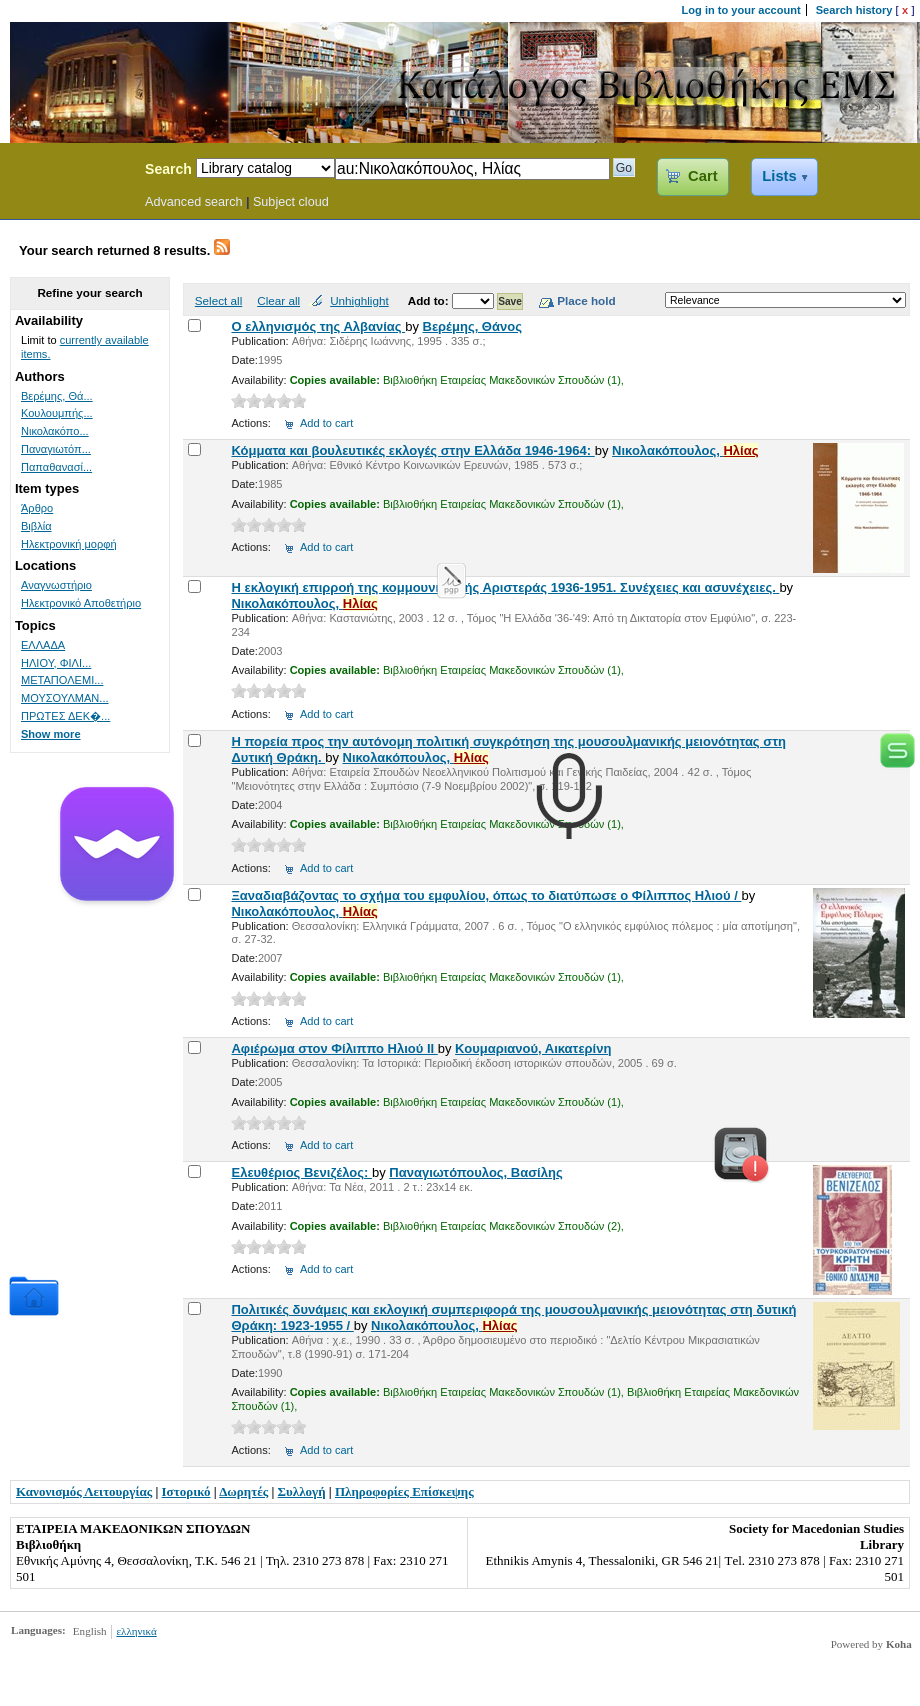  What do you see at coordinates (451, 580) in the screenshot?
I see `a PGP signature file for verifying authenticity` at bounding box center [451, 580].